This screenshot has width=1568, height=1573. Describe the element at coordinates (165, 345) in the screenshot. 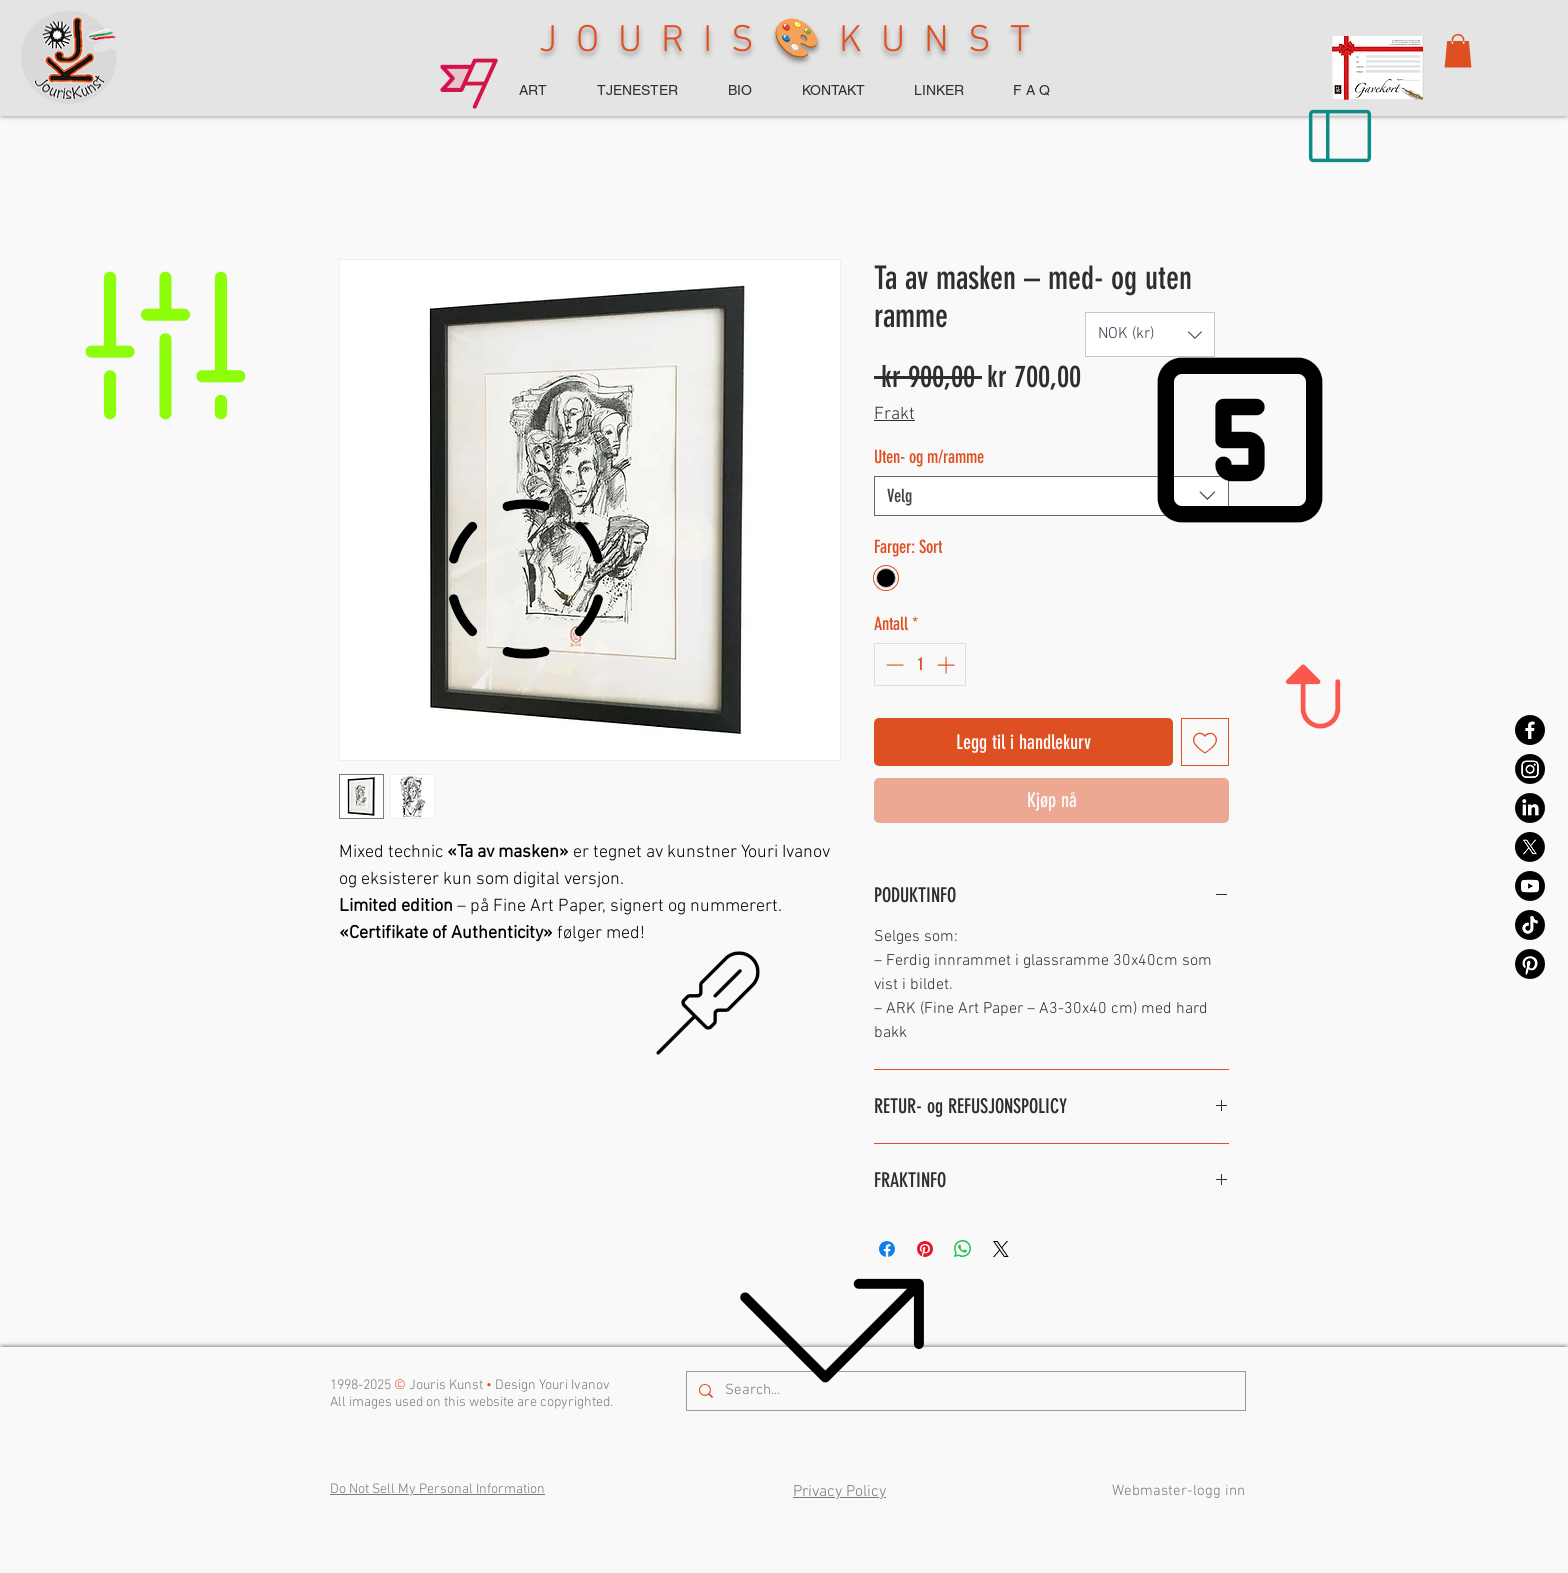

I see `adjust settings or preferences` at that location.